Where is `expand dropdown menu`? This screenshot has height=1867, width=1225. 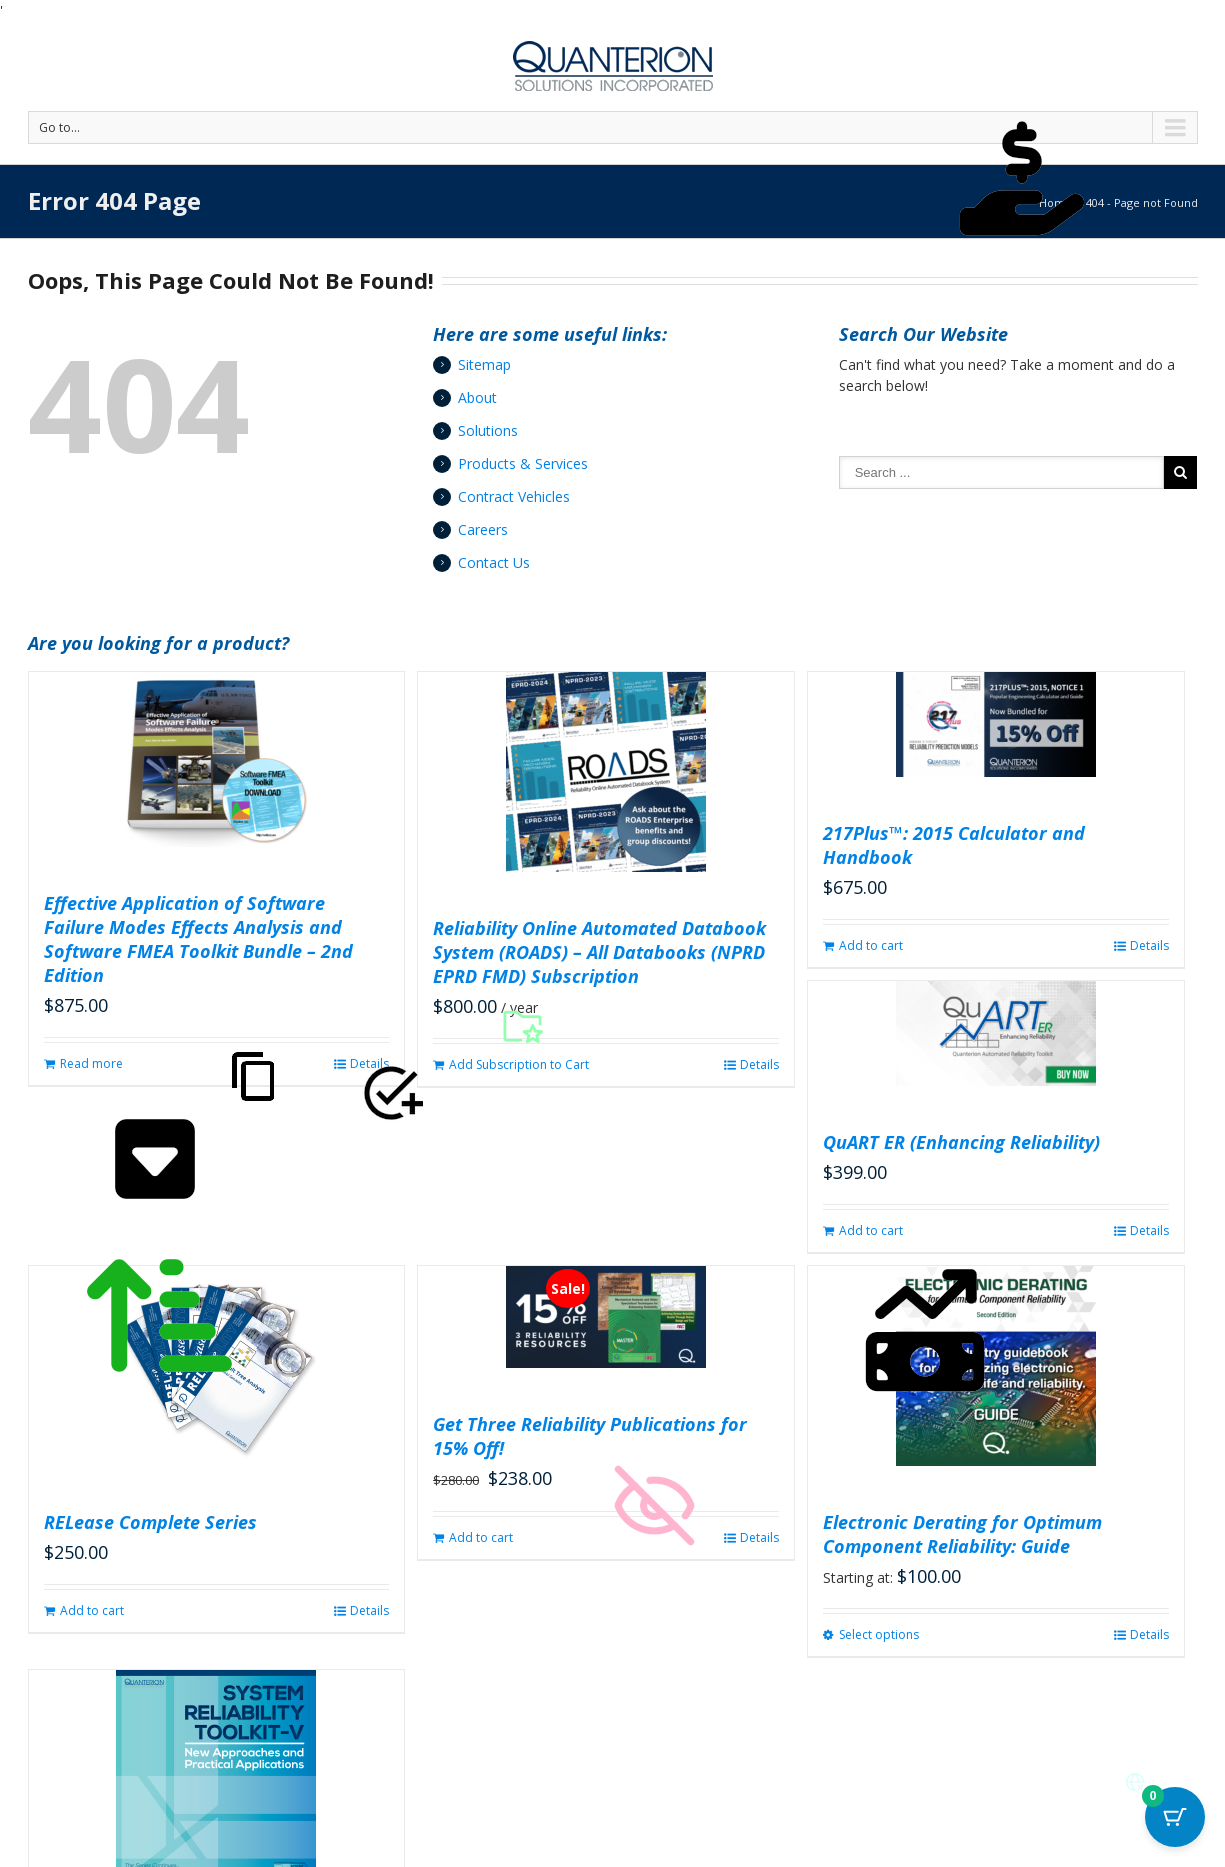
expand dropdown menu is located at coordinates (155, 1159).